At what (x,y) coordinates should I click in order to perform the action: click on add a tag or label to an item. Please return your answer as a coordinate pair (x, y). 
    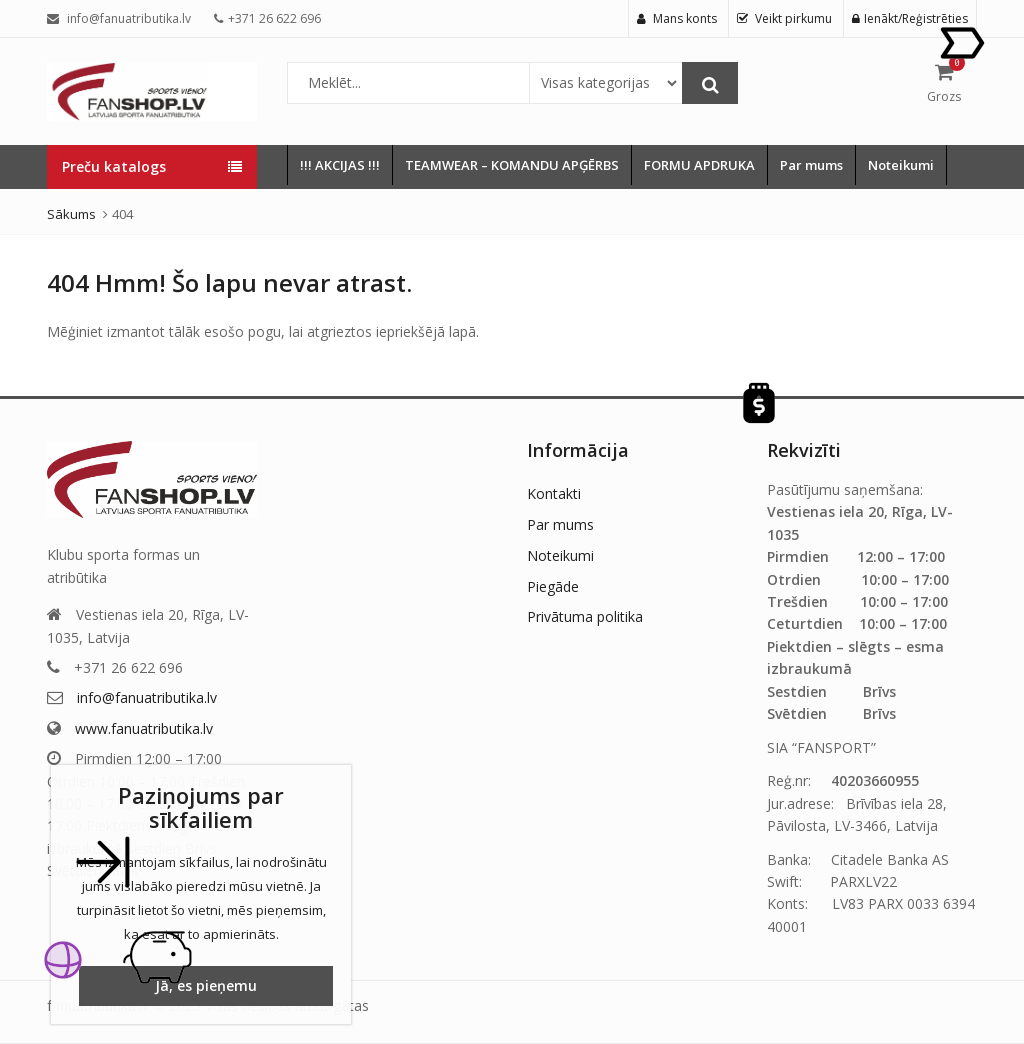
    Looking at the image, I should click on (961, 43).